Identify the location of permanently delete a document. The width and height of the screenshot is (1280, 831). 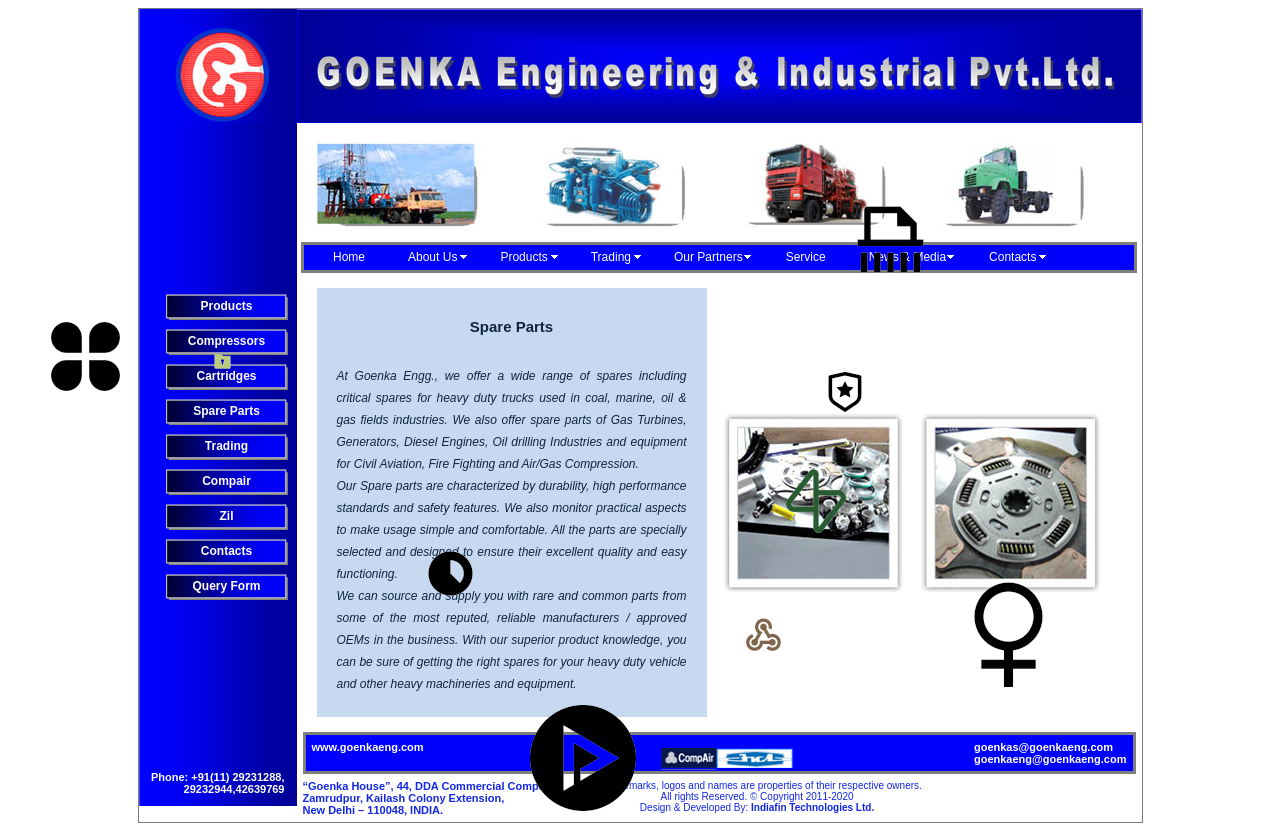
(890, 239).